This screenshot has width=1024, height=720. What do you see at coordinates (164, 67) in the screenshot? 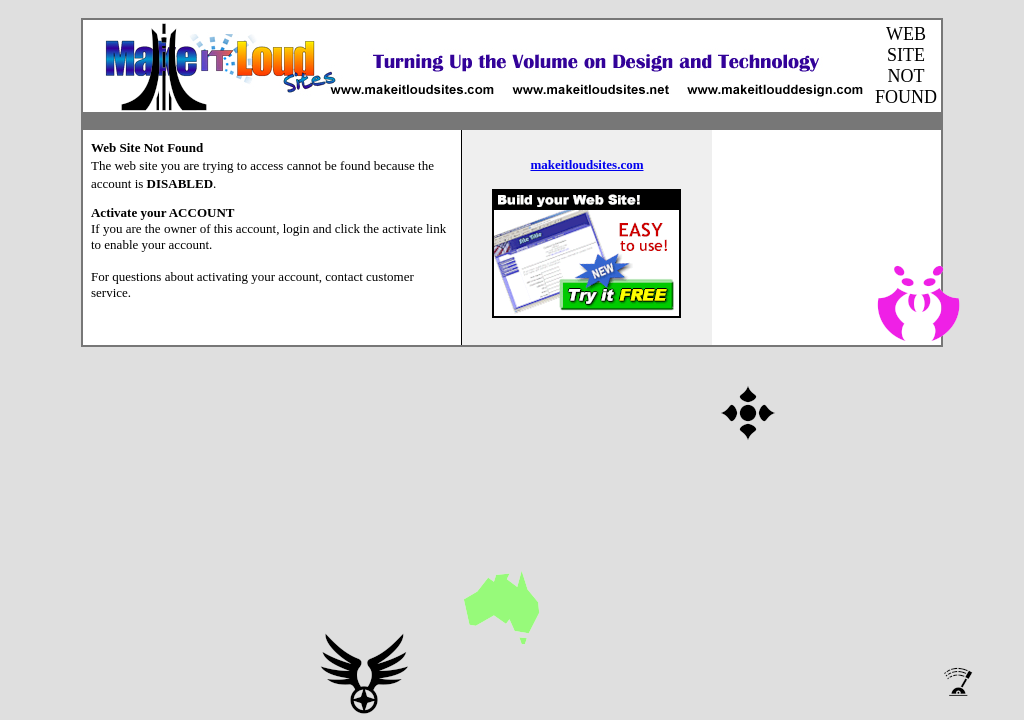
I see `view memorial or monument location` at bounding box center [164, 67].